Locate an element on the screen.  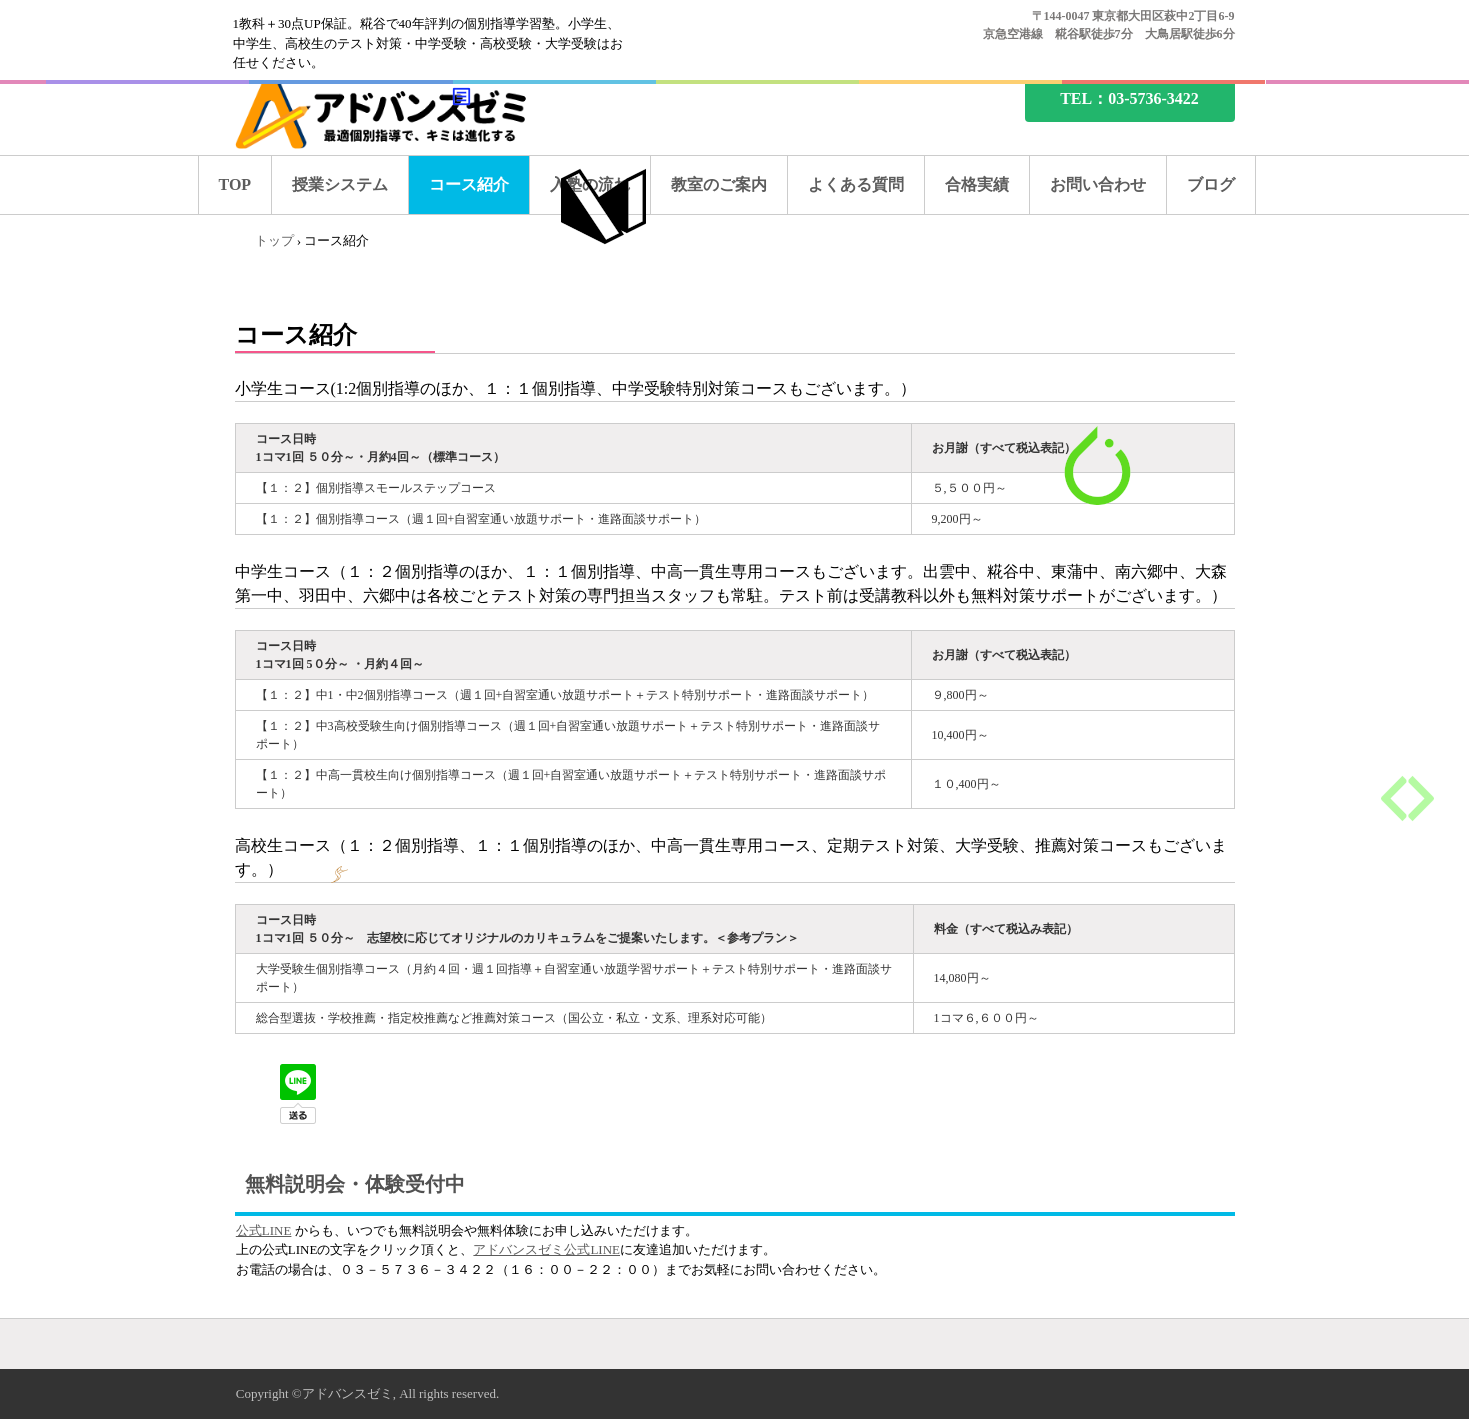
switch to horizontal layout view is located at coordinates (461, 96).